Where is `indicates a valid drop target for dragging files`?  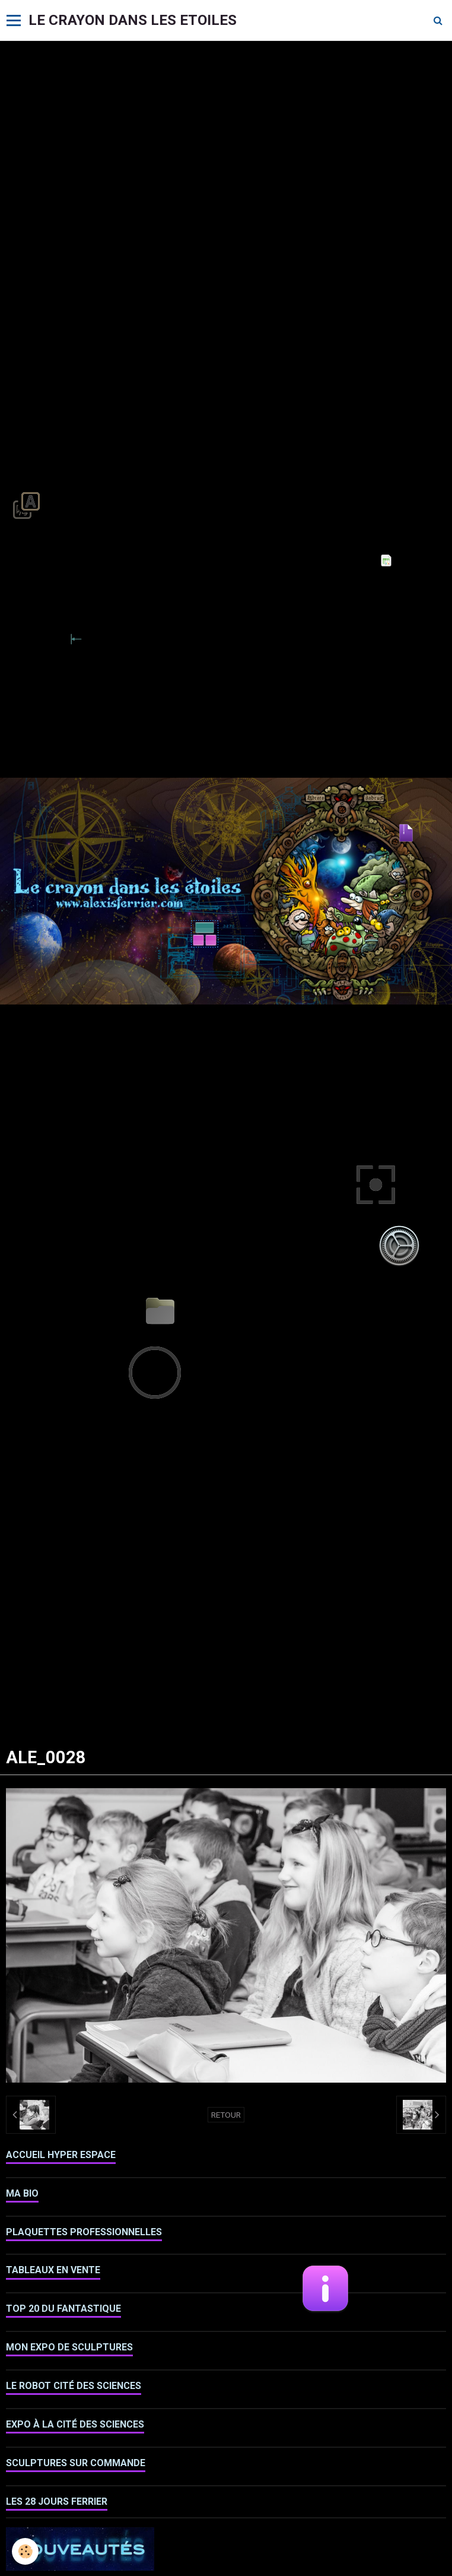 indicates a valid drop target for dragging files is located at coordinates (160, 1311).